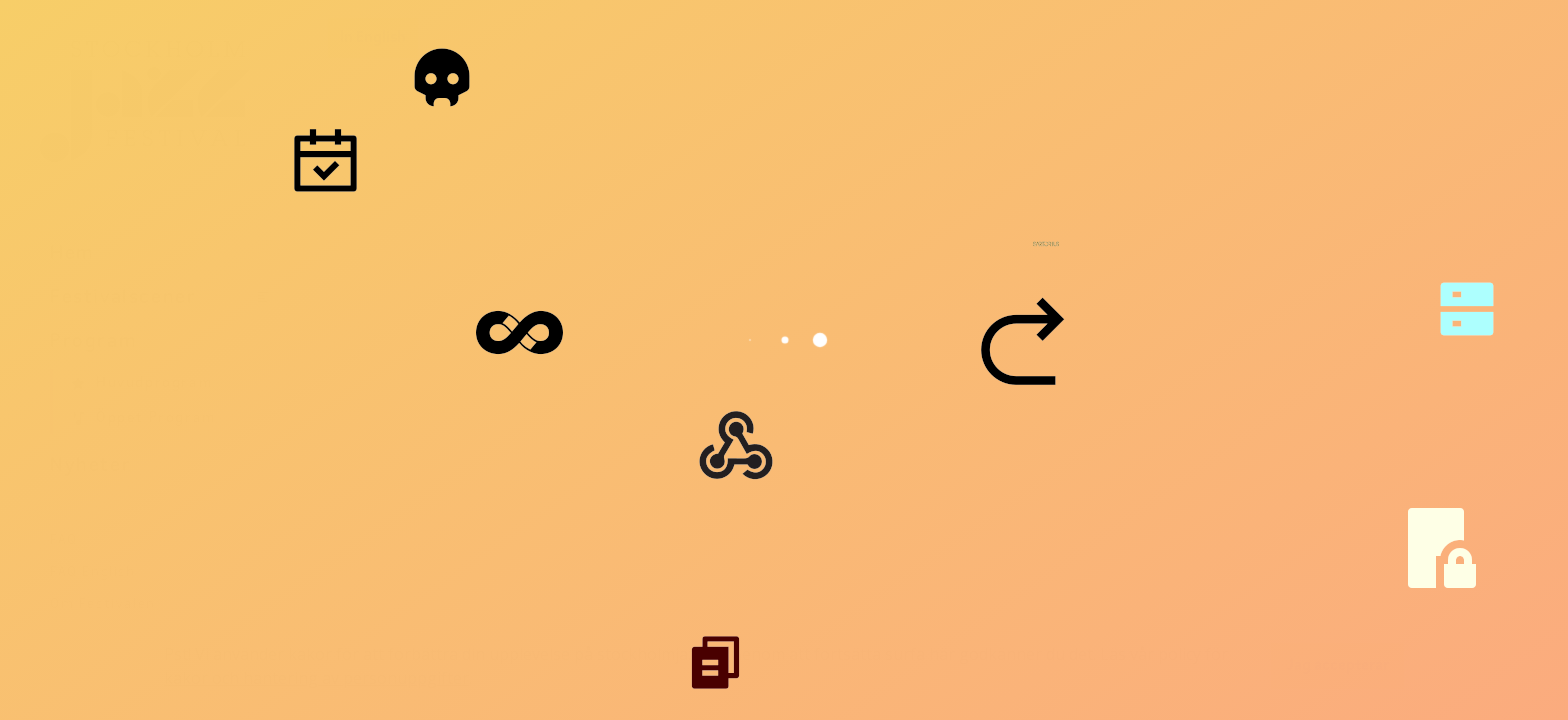 This screenshot has height=720, width=1568. Describe the element at coordinates (1467, 309) in the screenshot. I see `access server settings or management` at that location.